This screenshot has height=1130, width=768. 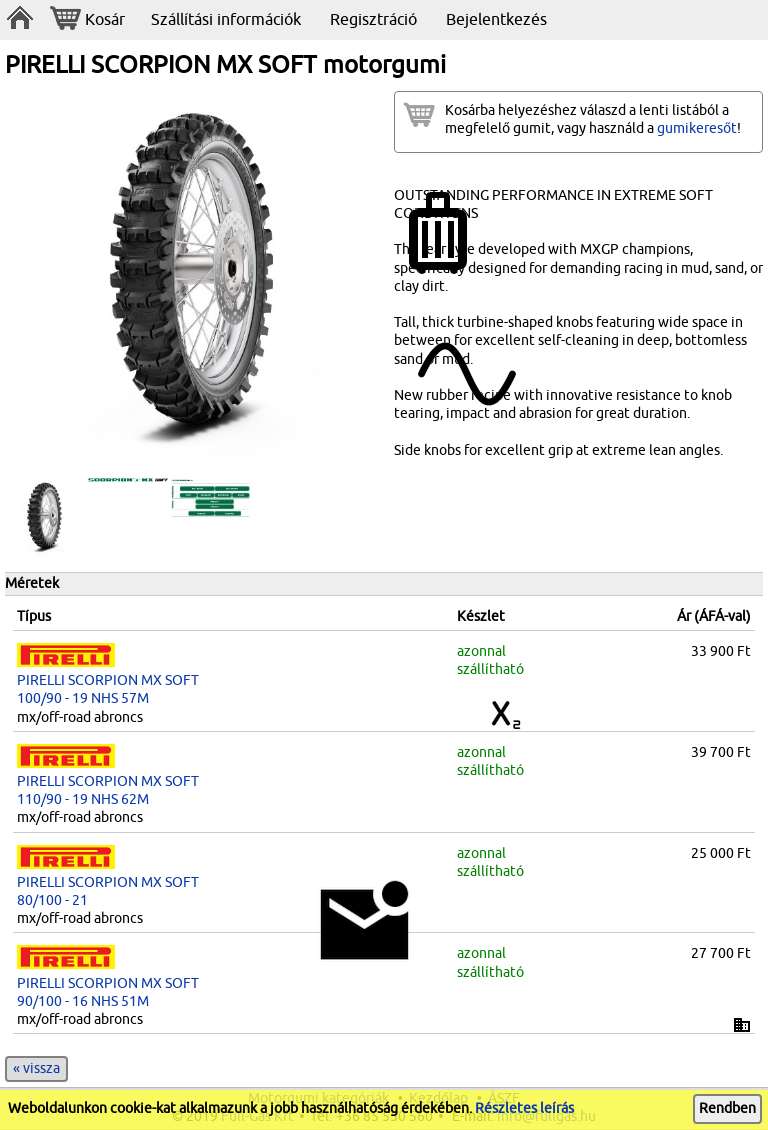 What do you see at coordinates (467, 374) in the screenshot?
I see `indicates audio or sound wave settings` at bounding box center [467, 374].